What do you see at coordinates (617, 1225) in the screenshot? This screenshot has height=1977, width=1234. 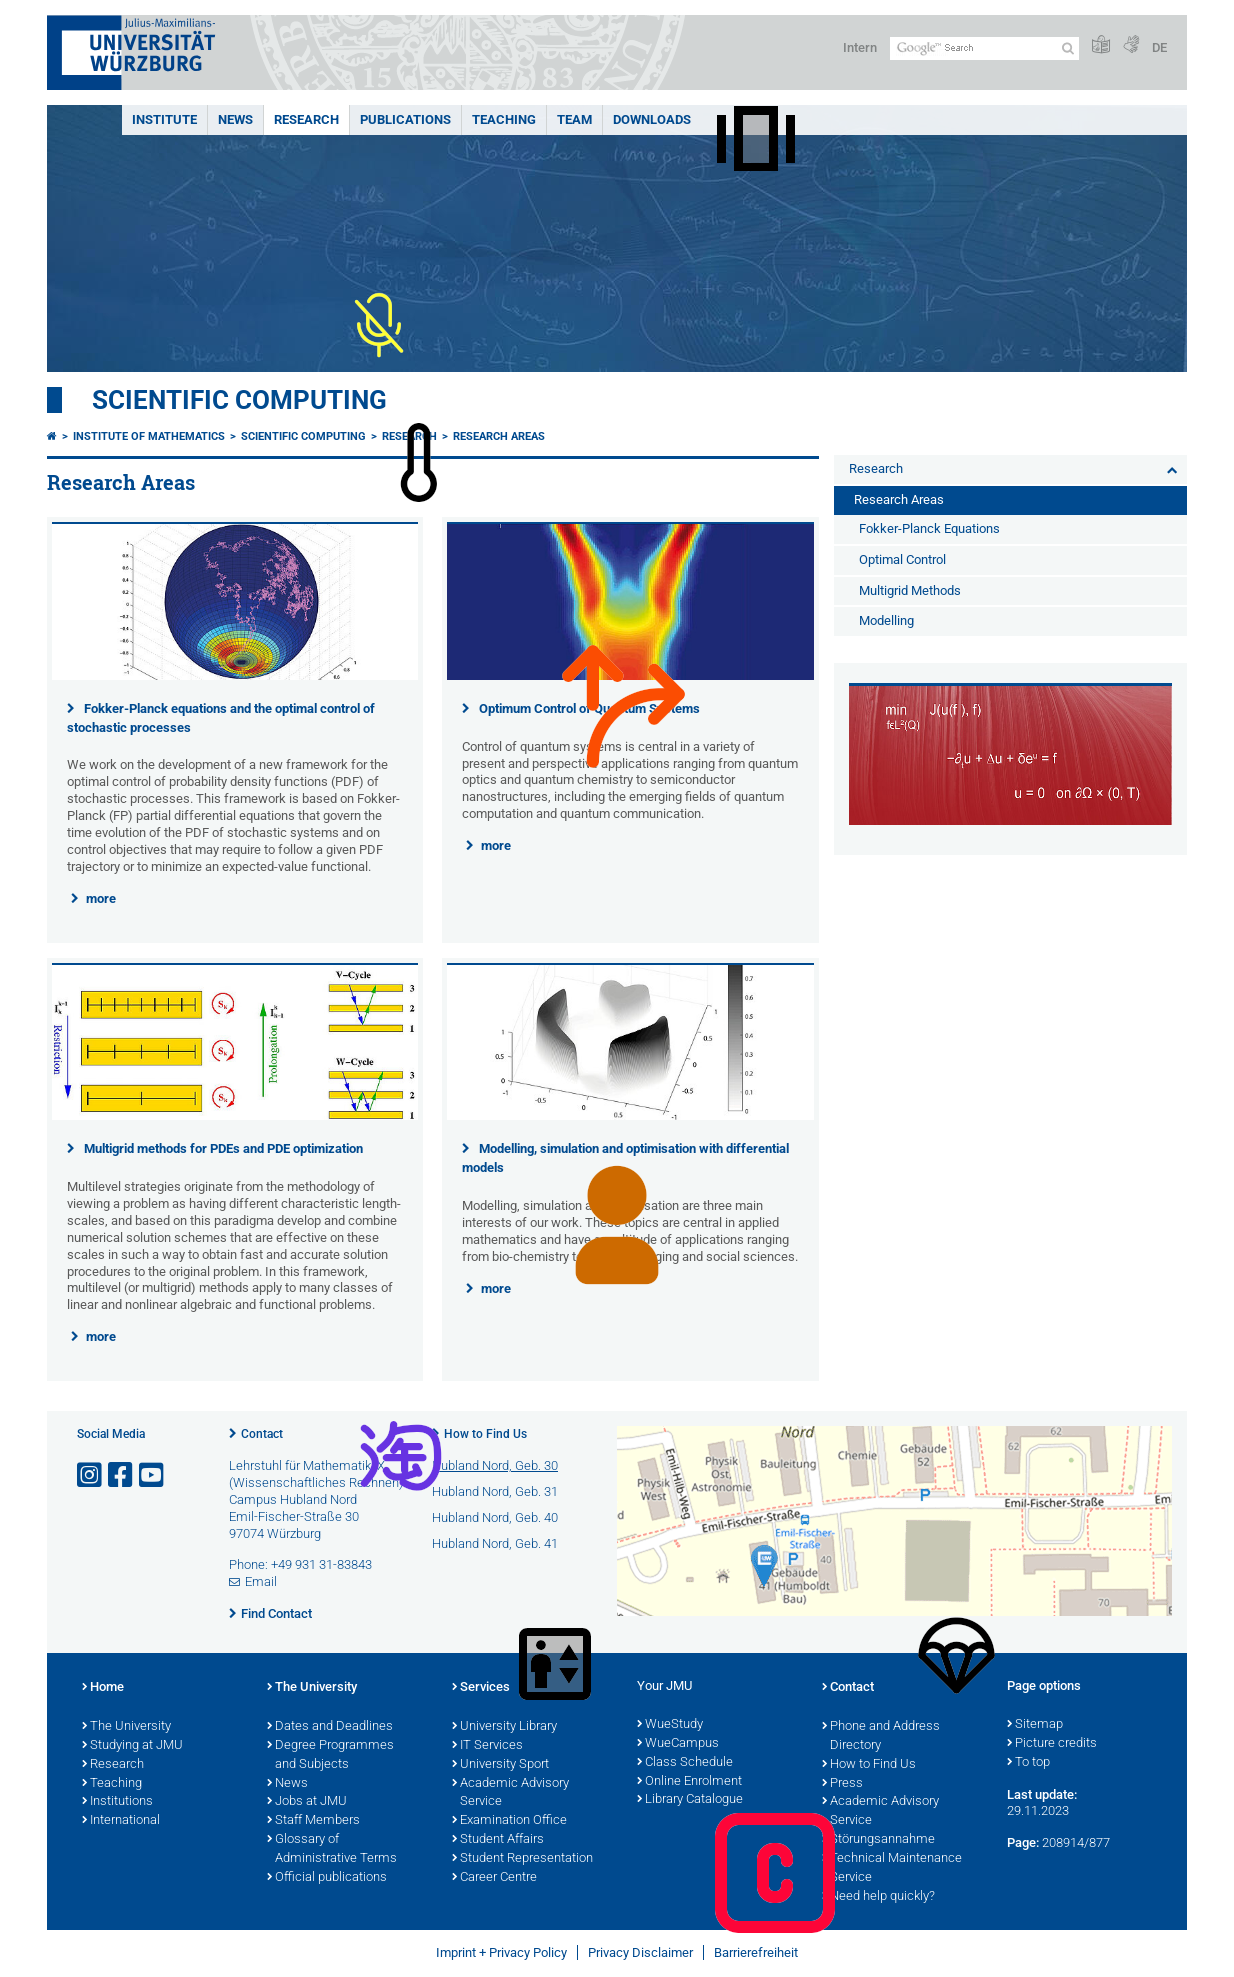 I see `view your profile` at bounding box center [617, 1225].